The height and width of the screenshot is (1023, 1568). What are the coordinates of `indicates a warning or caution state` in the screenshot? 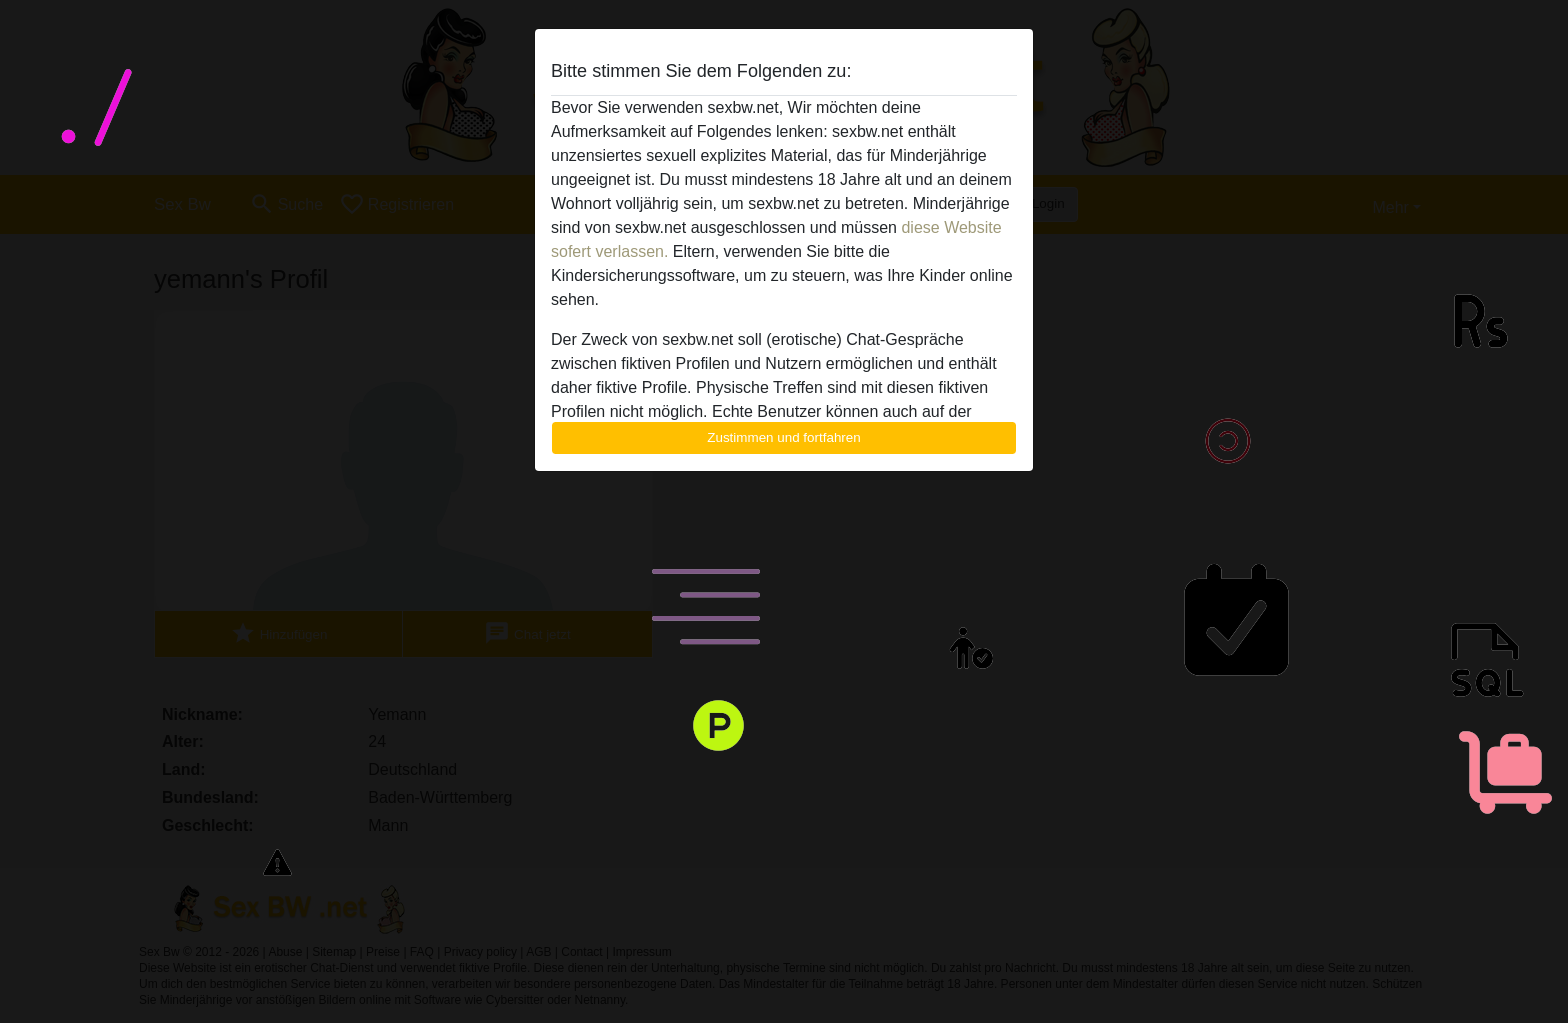 It's located at (277, 863).